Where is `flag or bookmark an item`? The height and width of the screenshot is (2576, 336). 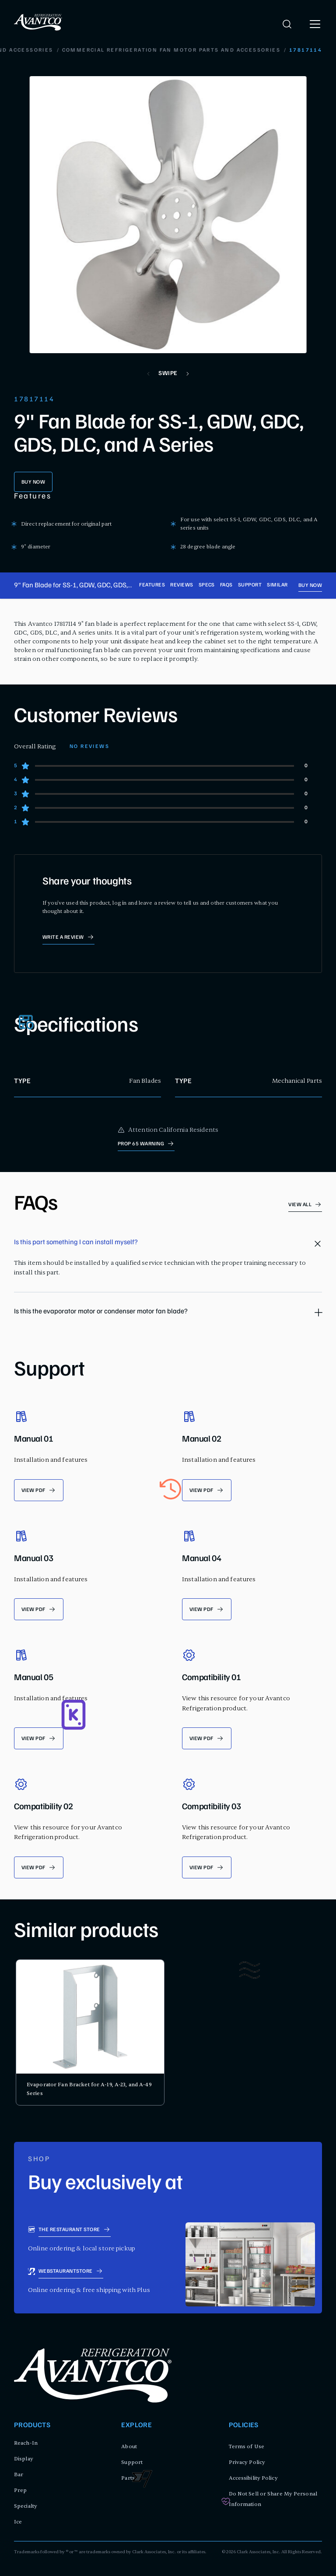
flag or bookmark an item is located at coordinates (142, 2478).